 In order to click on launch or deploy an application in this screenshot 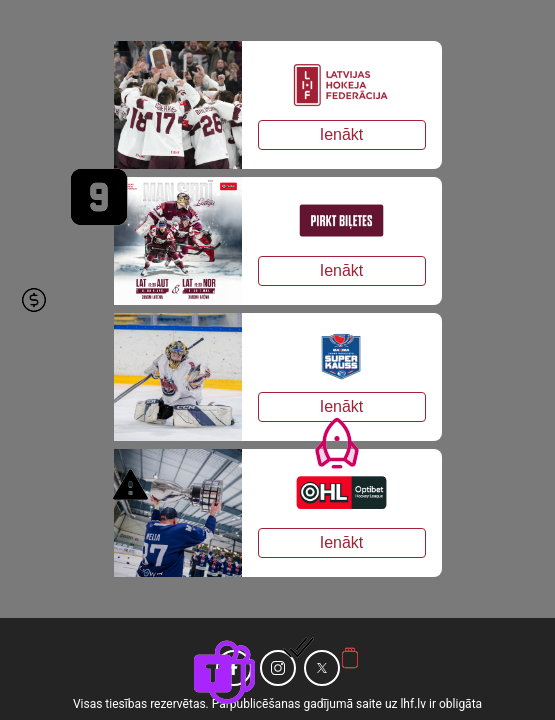, I will do `click(337, 445)`.